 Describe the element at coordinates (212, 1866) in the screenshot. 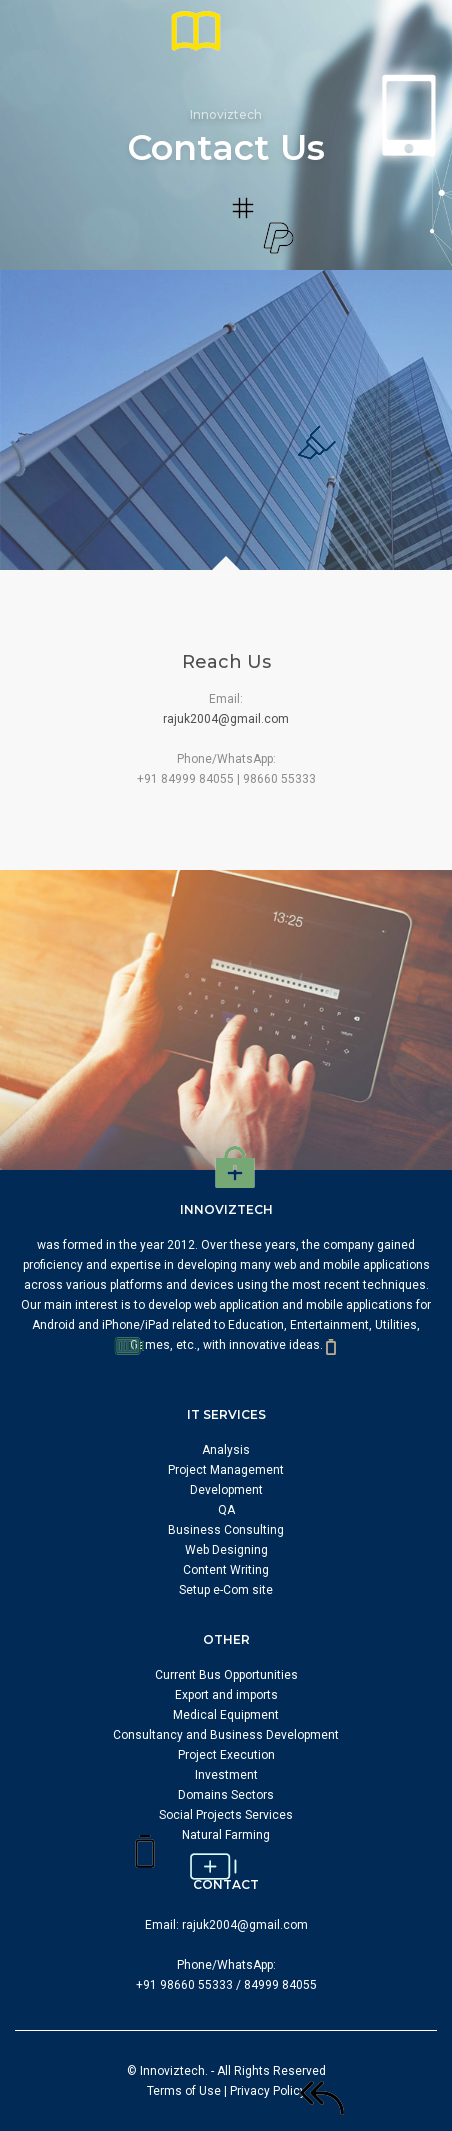

I see `add or extend battery life` at that location.